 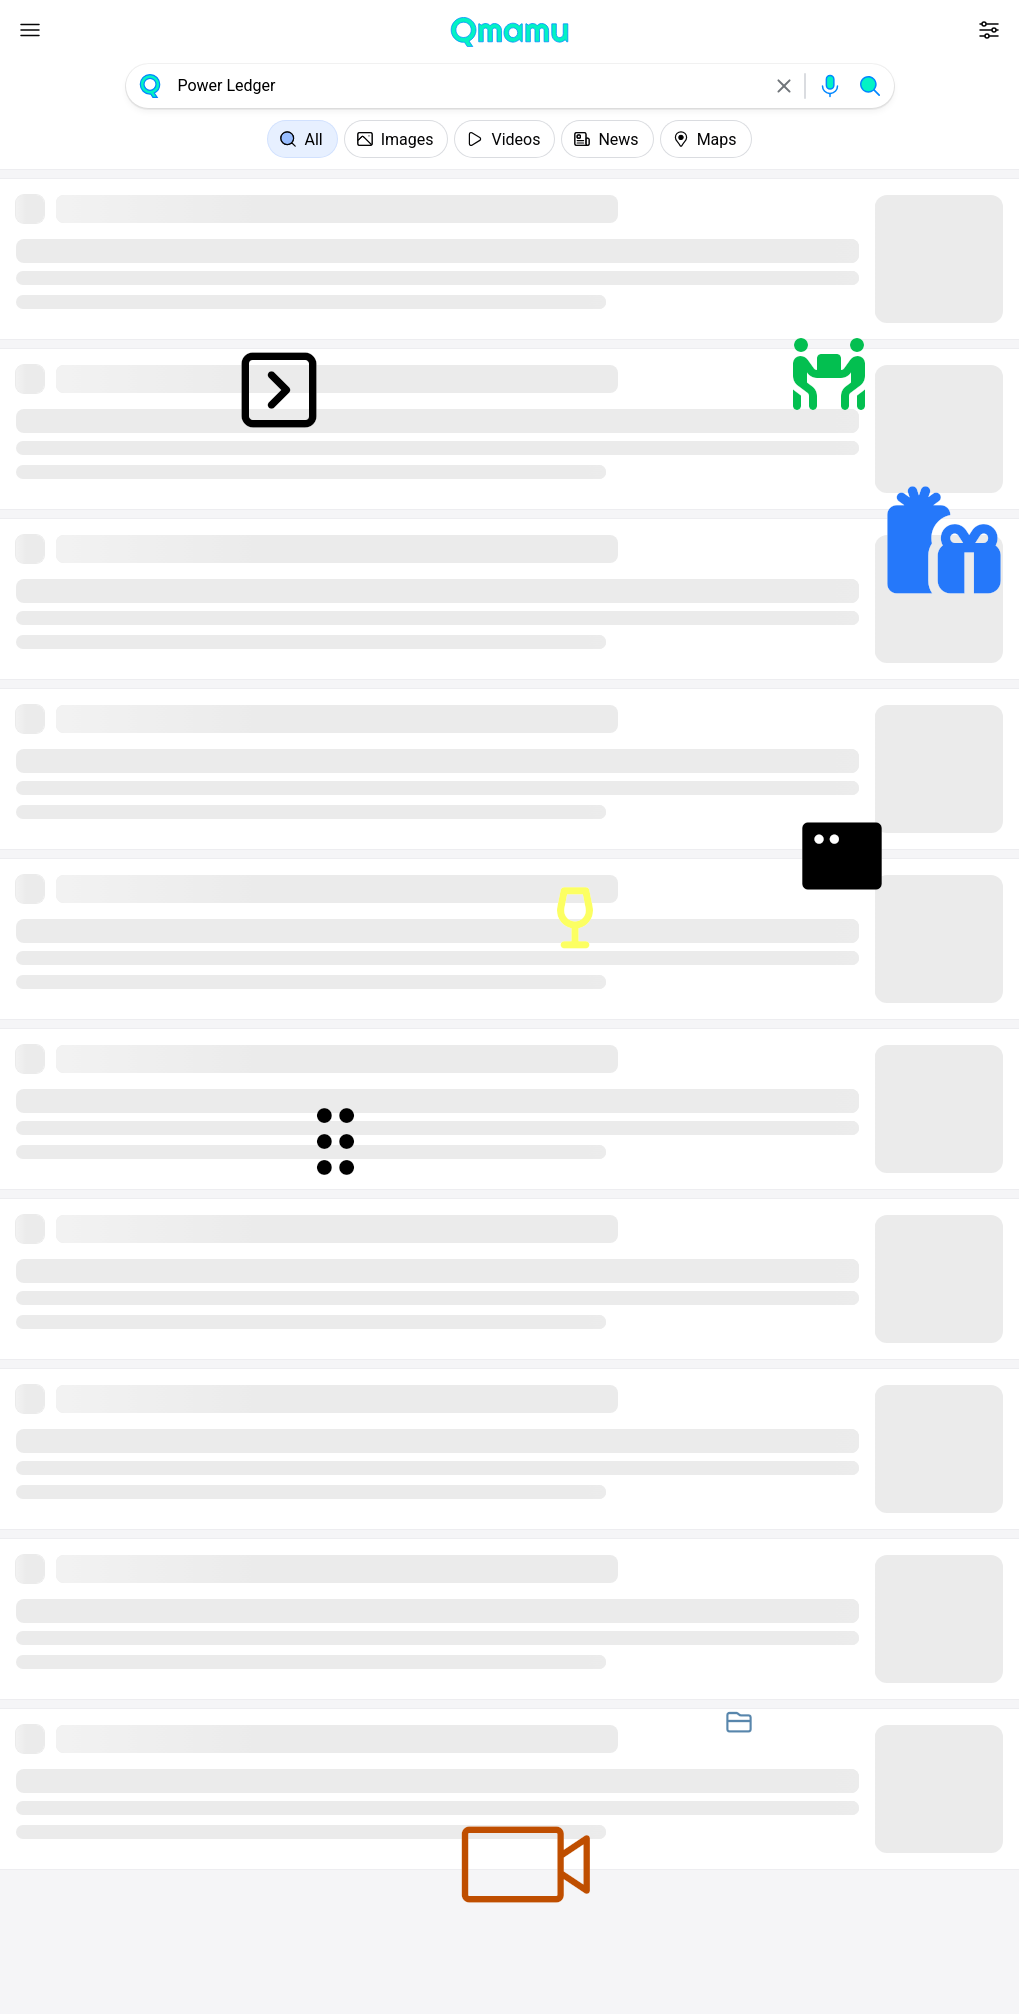 What do you see at coordinates (575, 916) in the screenshot?
I see `browse wine or beverage options` at bounding box center [575, 916].